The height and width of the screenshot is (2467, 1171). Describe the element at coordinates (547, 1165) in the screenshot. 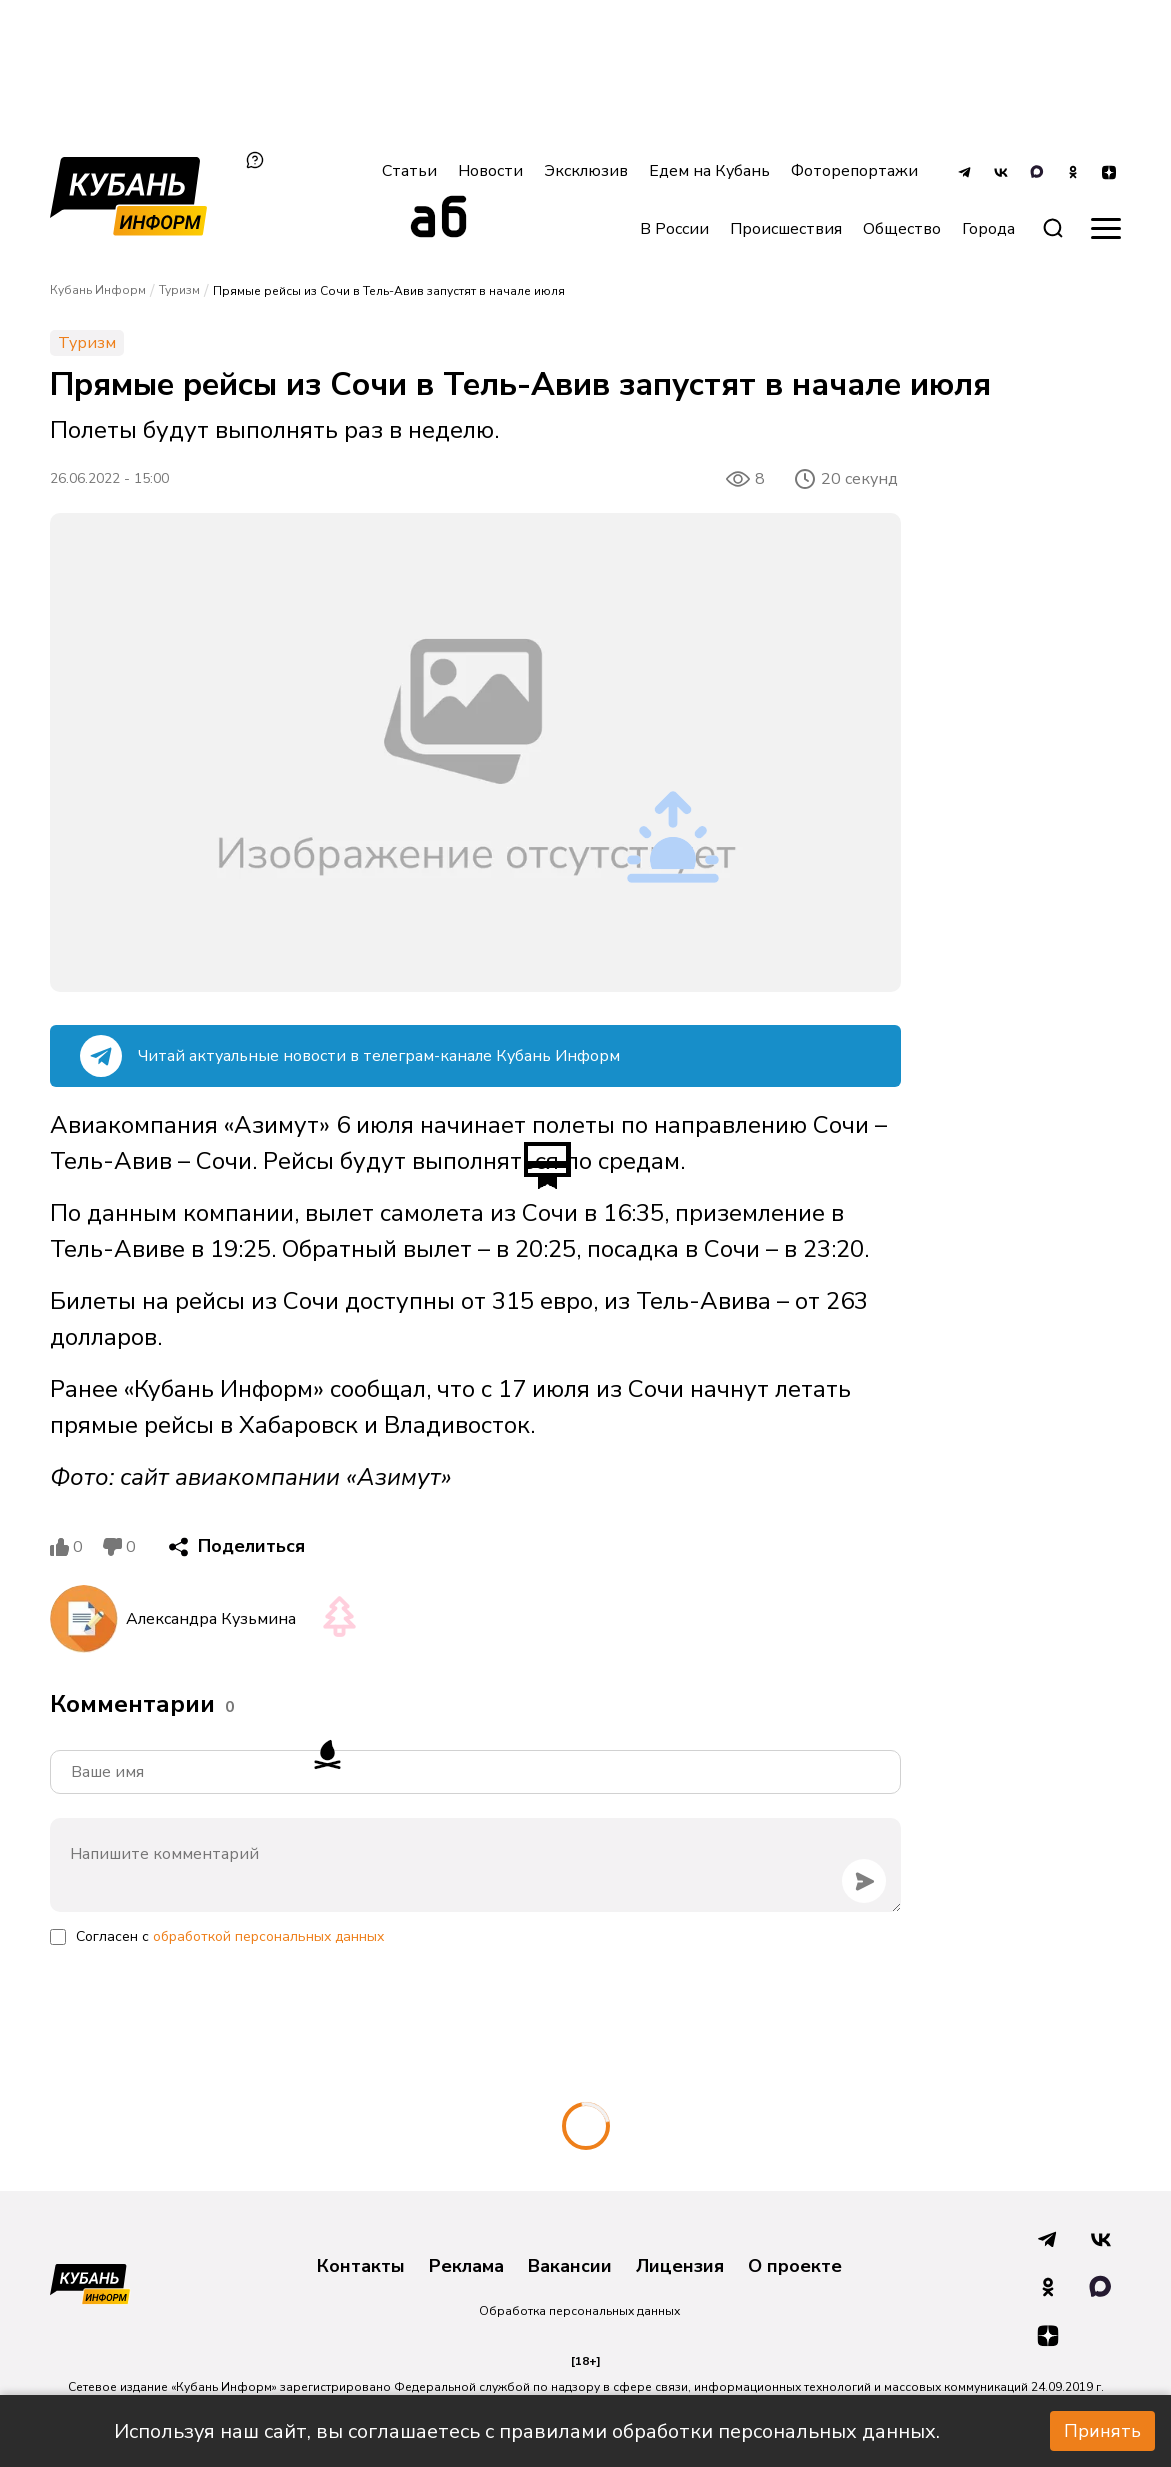

I see `view membership card or subscription details` at that location.